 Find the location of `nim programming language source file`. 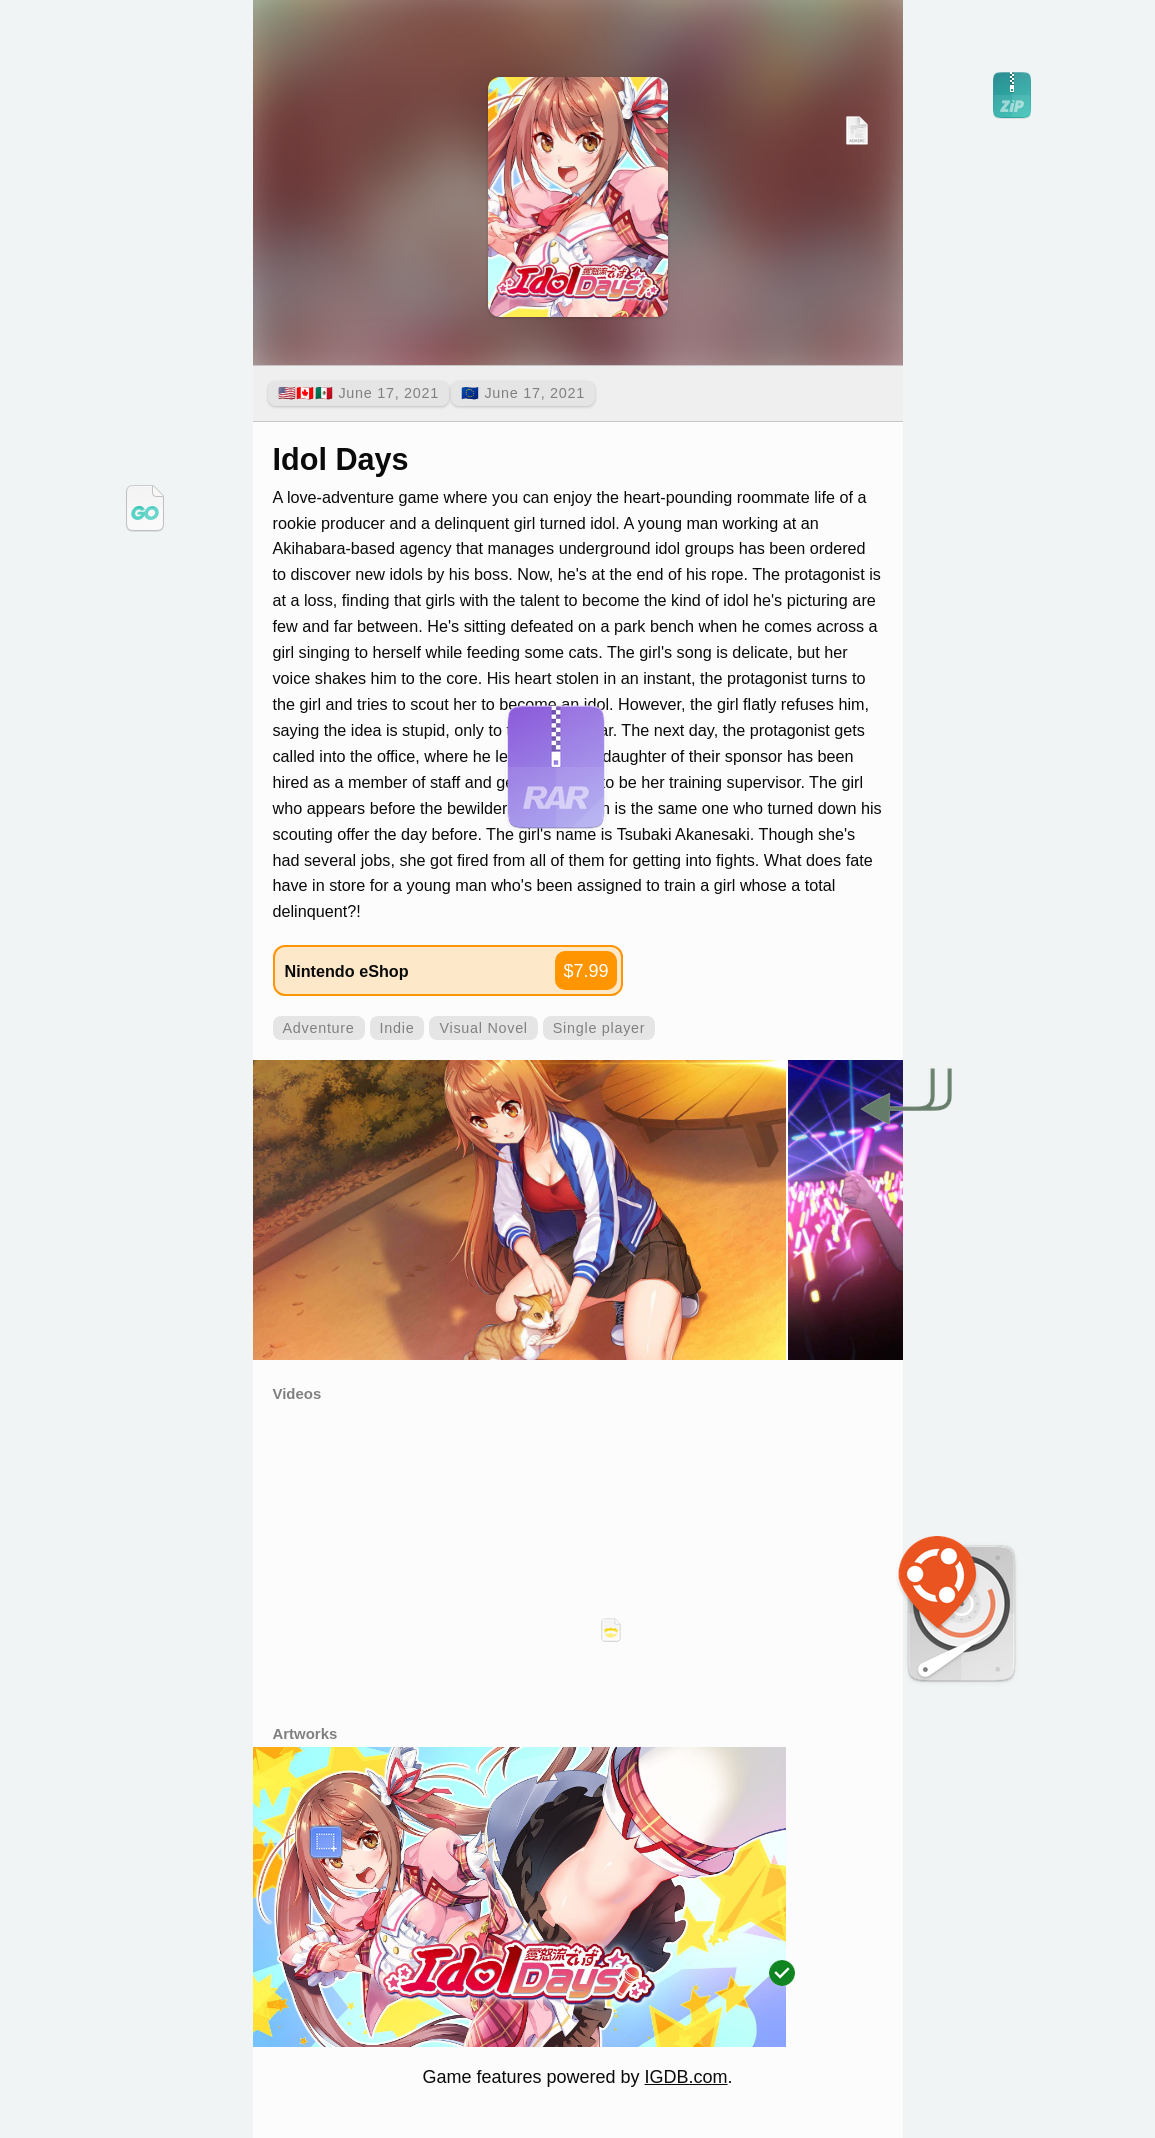

nim programming language source file is located at coordinates (611, 1630).